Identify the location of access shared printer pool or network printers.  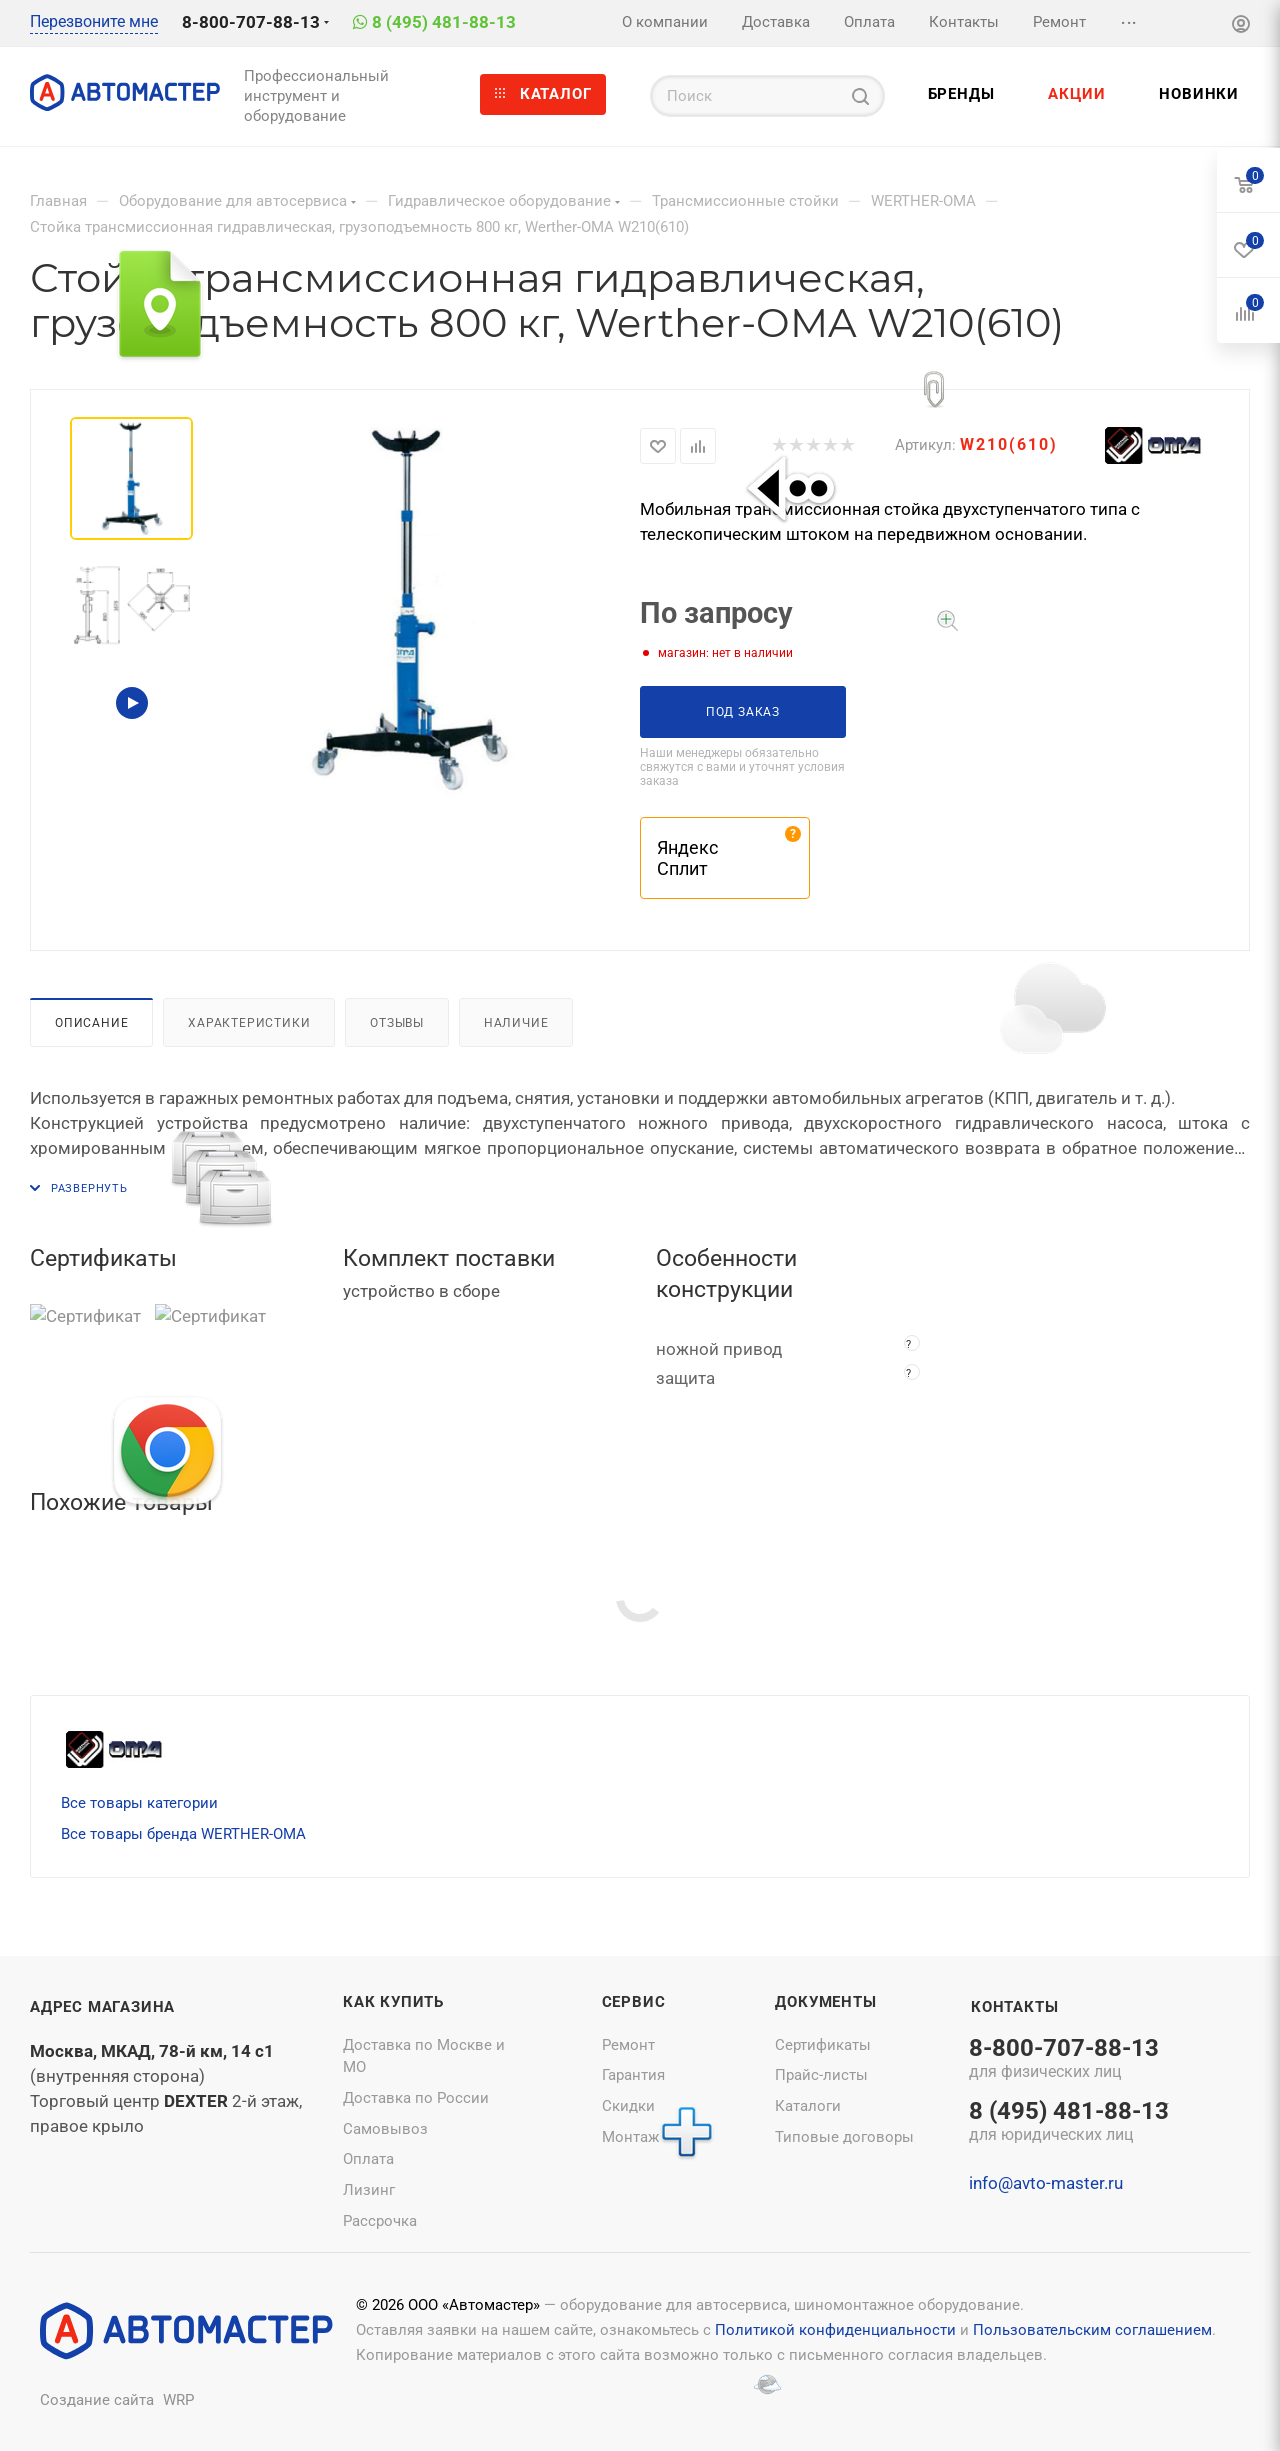
(221, 1177).